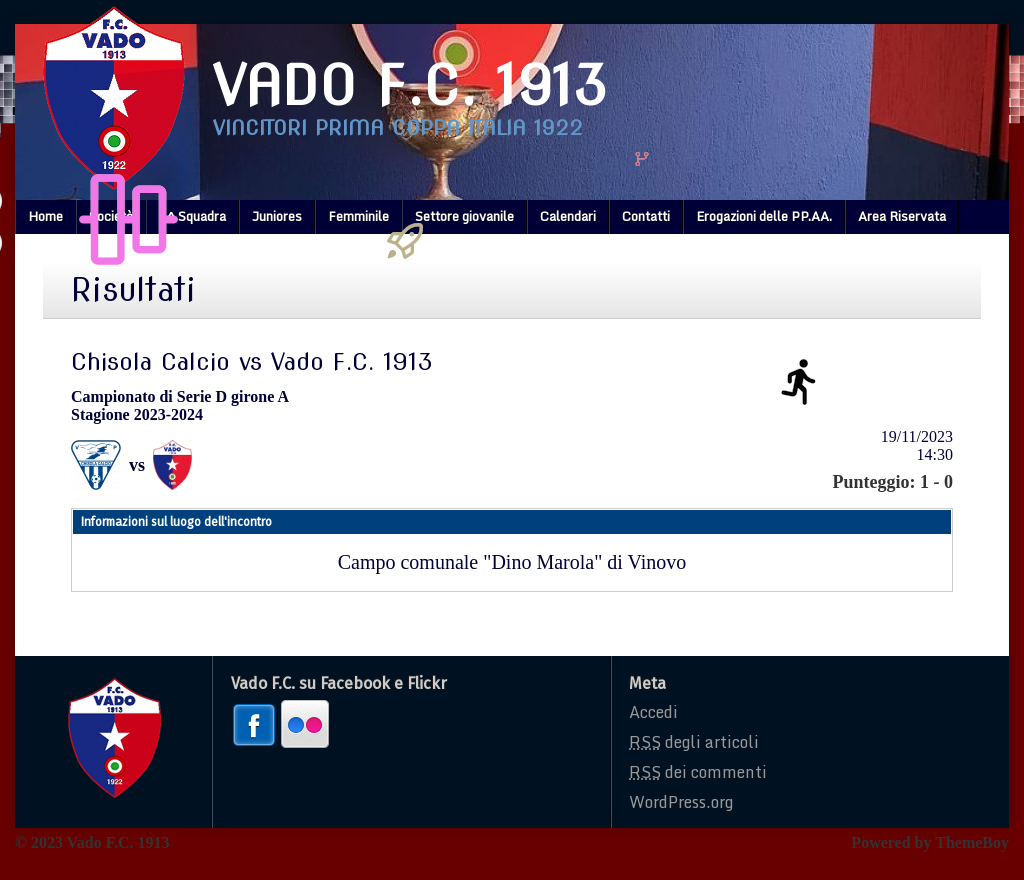 The image size is (1024, 880). What do you see at coordinates (642, 159) in the screenshot?
I see `view repository branches` at bounding box center [642, 159].